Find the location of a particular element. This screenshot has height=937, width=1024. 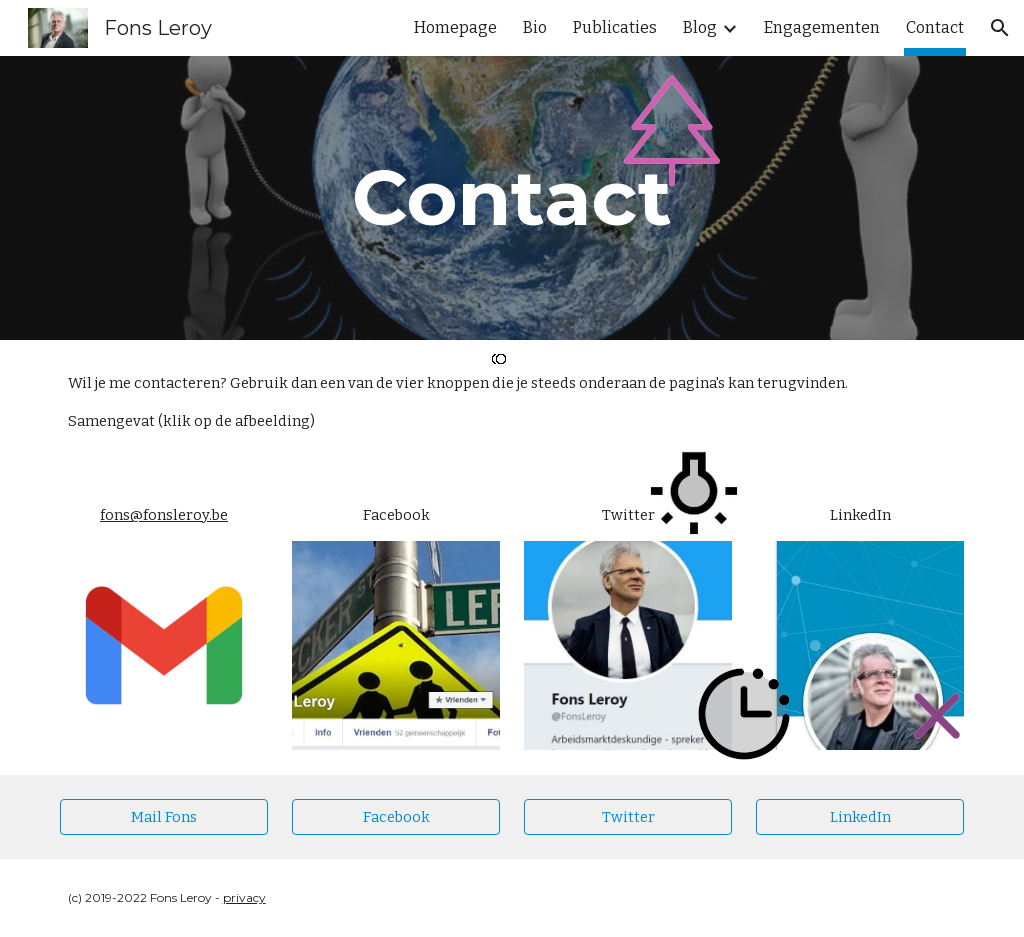

close or dismiss a dialog is located at coordinates (937, 716).